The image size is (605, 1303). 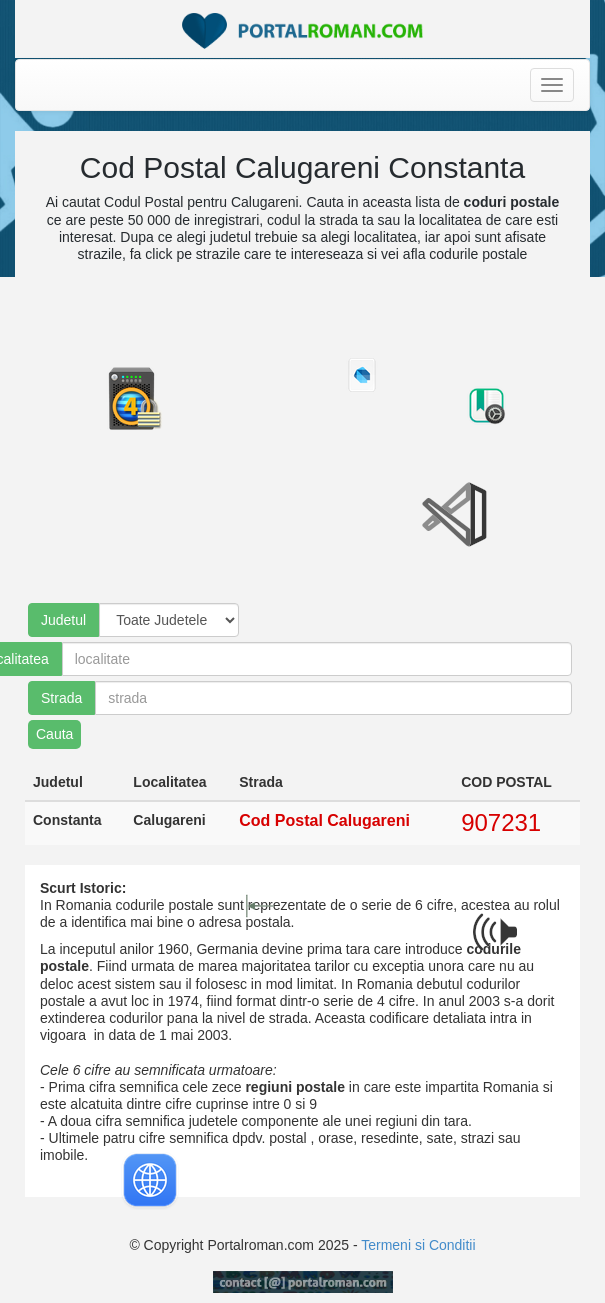 What do you see at coordinates (486, 405) in the screenshot?
I see `open calibre ebook editor` at bounding box center [486, 405].